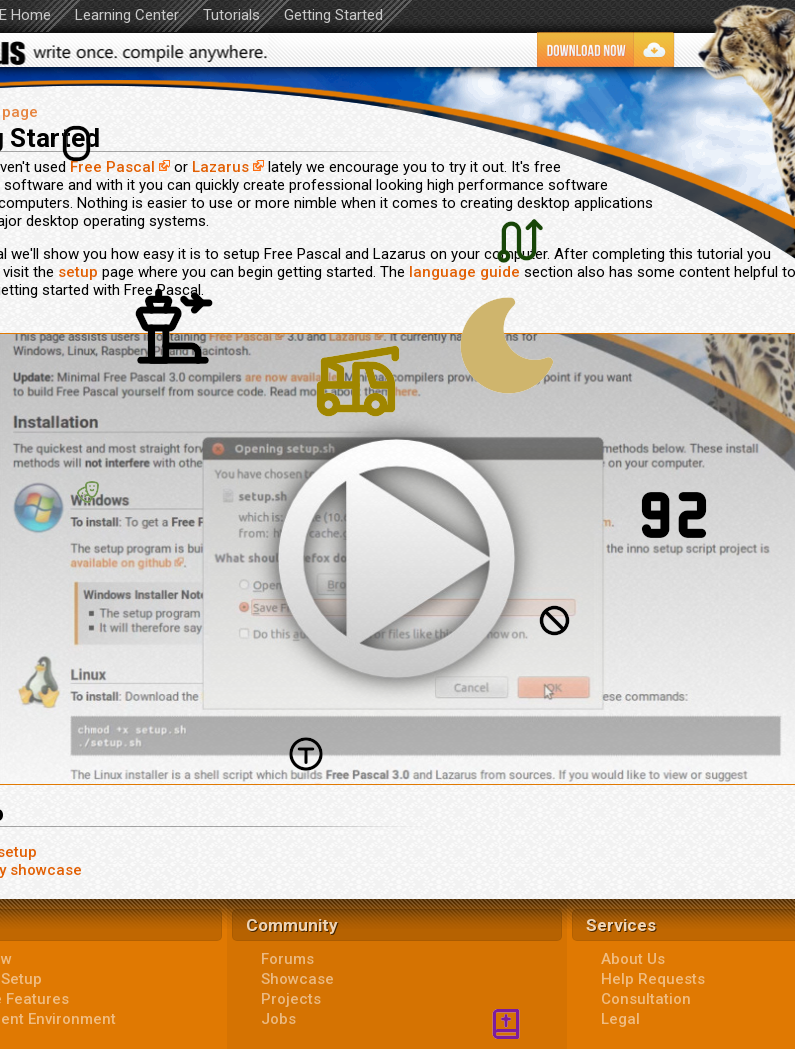  What do you see at coordinates (306, 754) in the screenshot?
I see `visit thingiverse for 3D printable models` at bounding box center [306, 754].